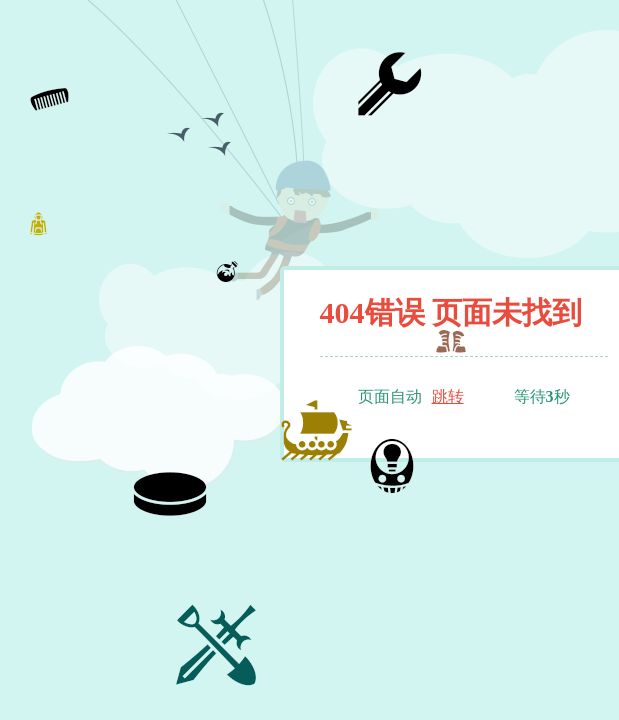 The image size is (619, 720). I want to click on submit a new idea or suggestion, so click(392, 466).